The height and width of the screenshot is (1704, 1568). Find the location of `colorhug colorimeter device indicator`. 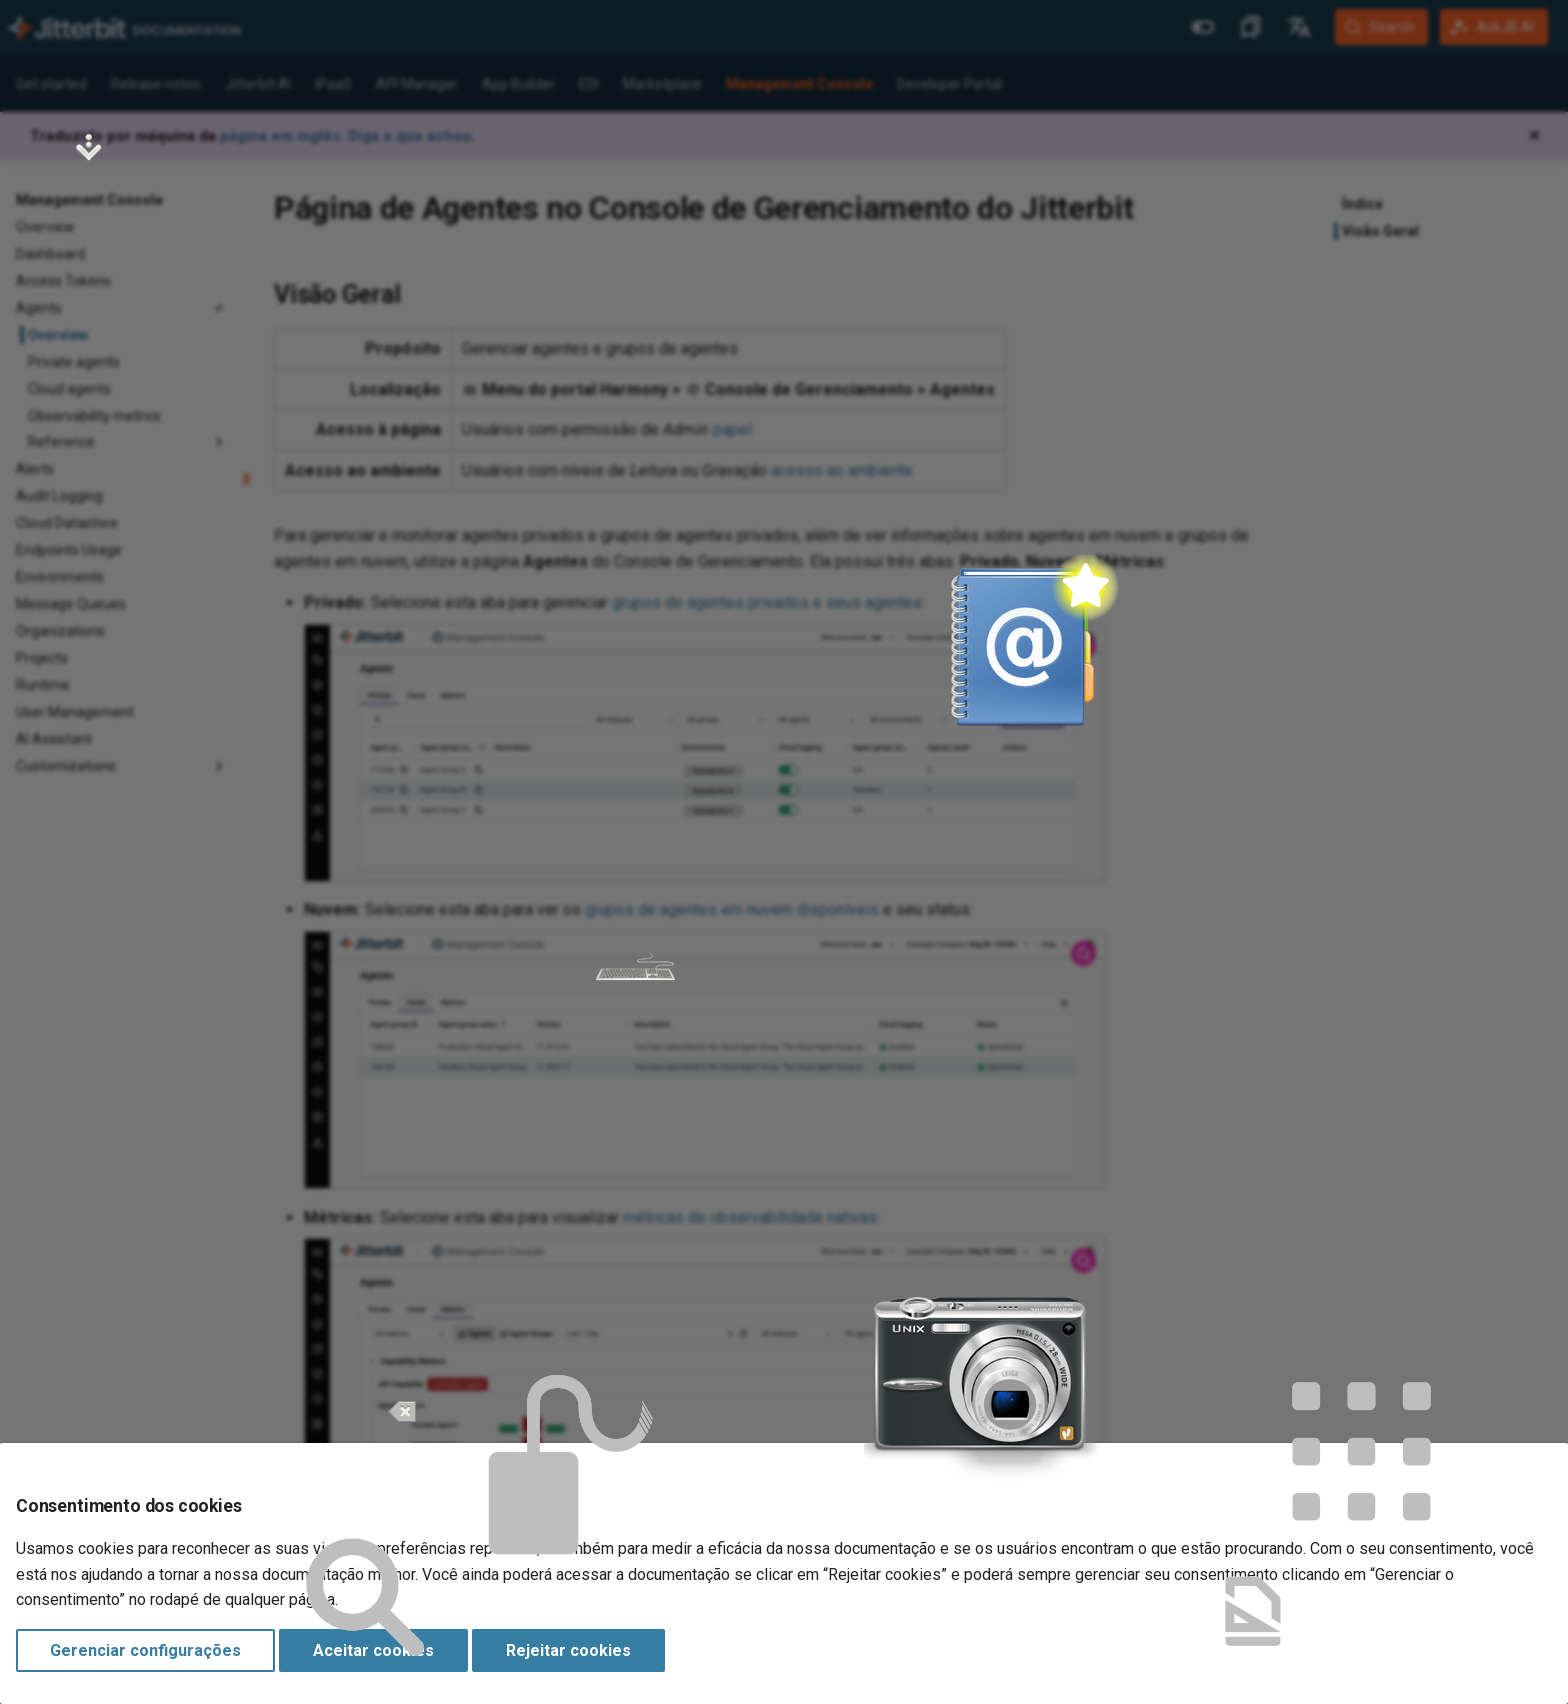

colorhug colorimeter device indicator is located at coordinates (565, 1477).